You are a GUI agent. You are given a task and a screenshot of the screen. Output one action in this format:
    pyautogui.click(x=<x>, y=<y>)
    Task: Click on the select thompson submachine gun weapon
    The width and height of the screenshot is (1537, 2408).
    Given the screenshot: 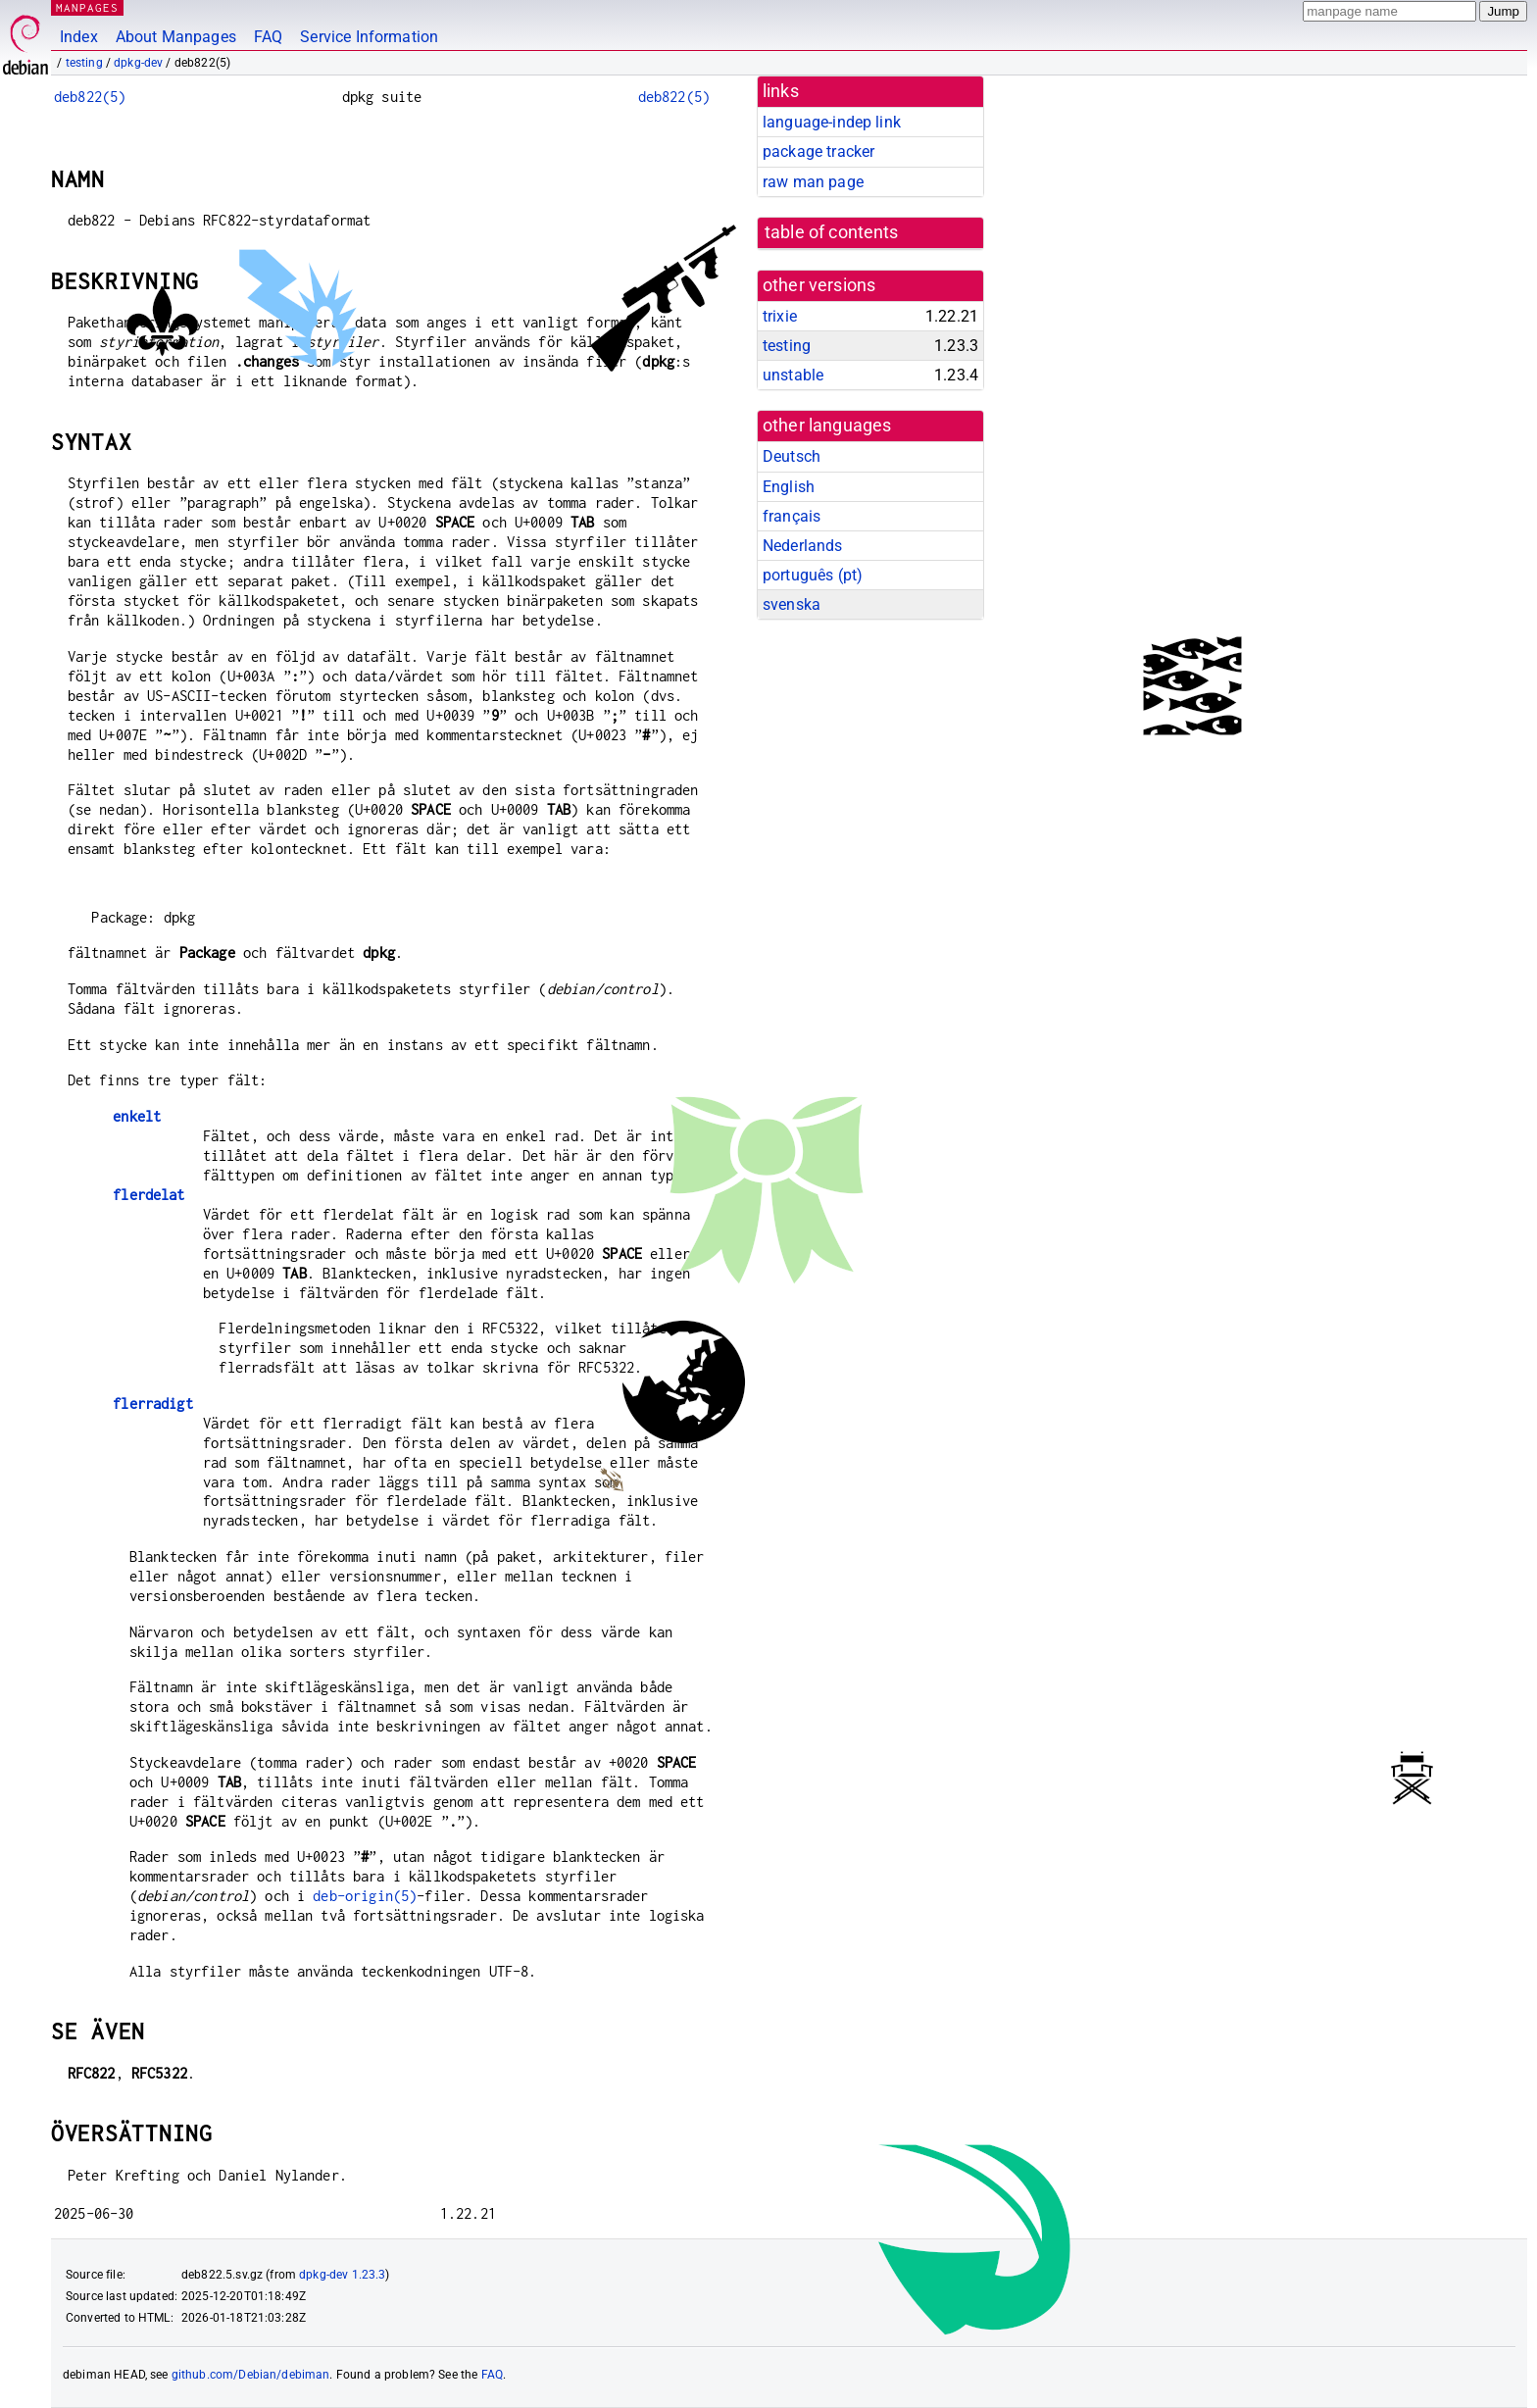 What is the action you would take?
    pyautogui.click(x=664, y=298)
    